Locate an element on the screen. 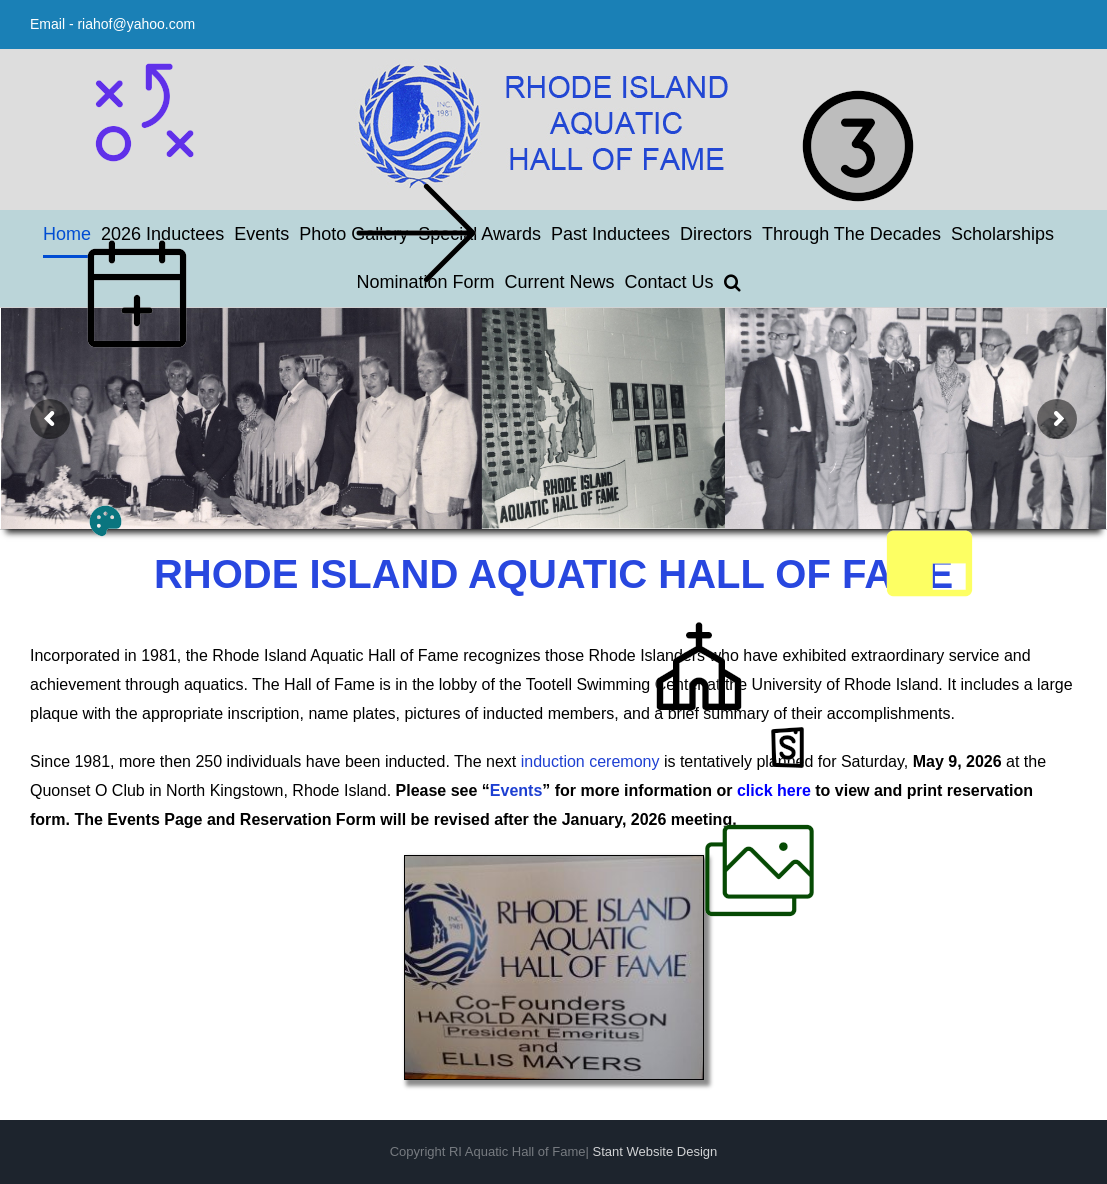 The width and height of the screenshot is (1107, 1184). navigate to the next item or page is located at coordinates (416, 233).